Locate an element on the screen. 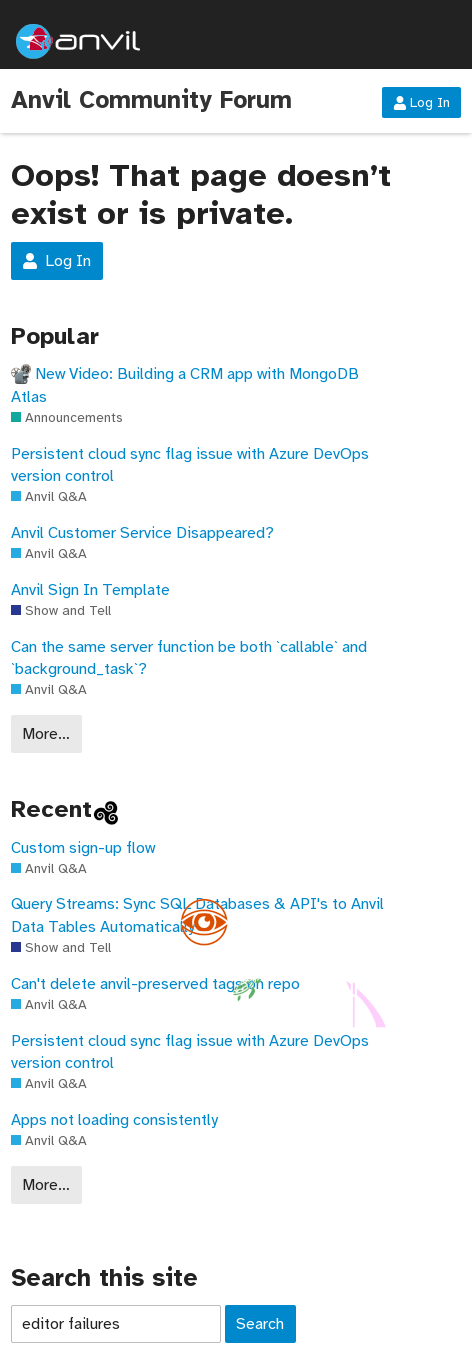 The image size is (472, 1352). search or investigate content is located at coordinates (41, 38).